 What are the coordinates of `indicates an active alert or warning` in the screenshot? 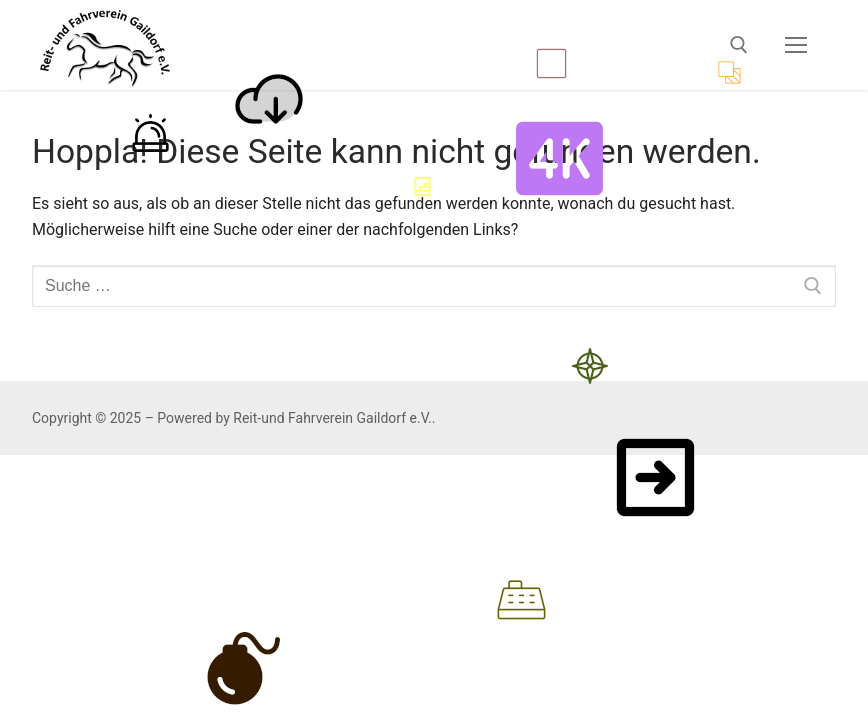 It's located at (150, 136).